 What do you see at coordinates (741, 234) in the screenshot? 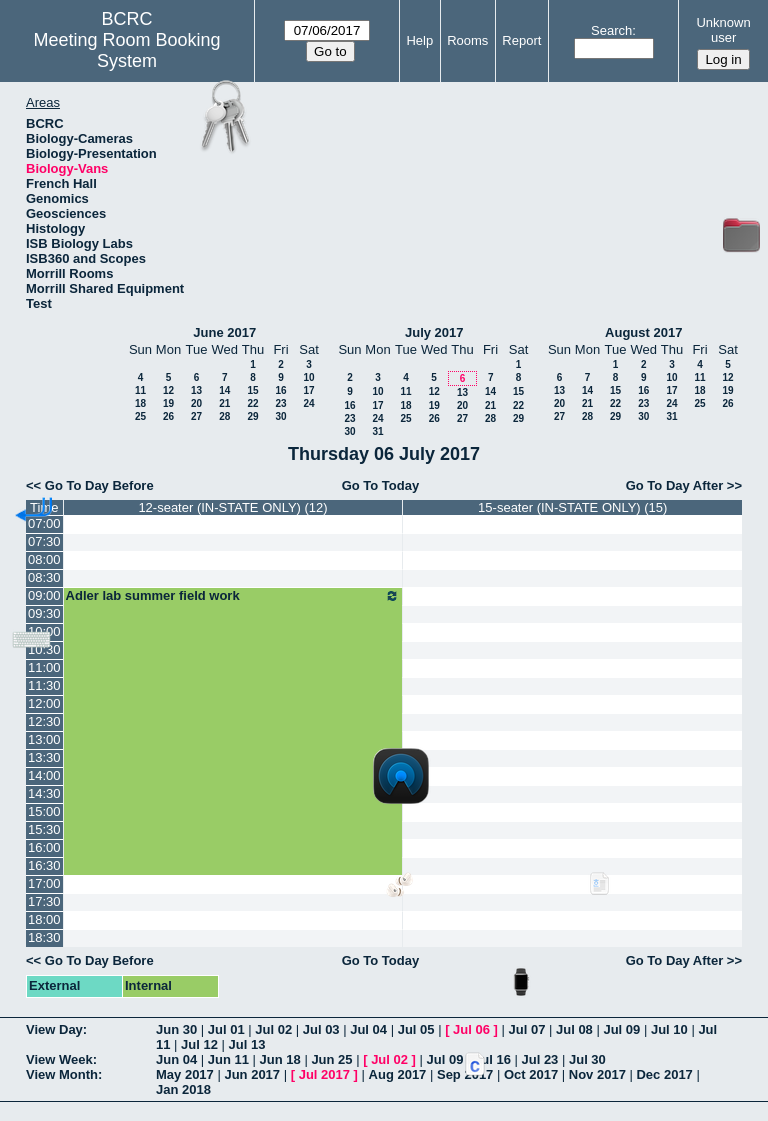
I see `open a folder or directory` at bounding box center [741, 234].